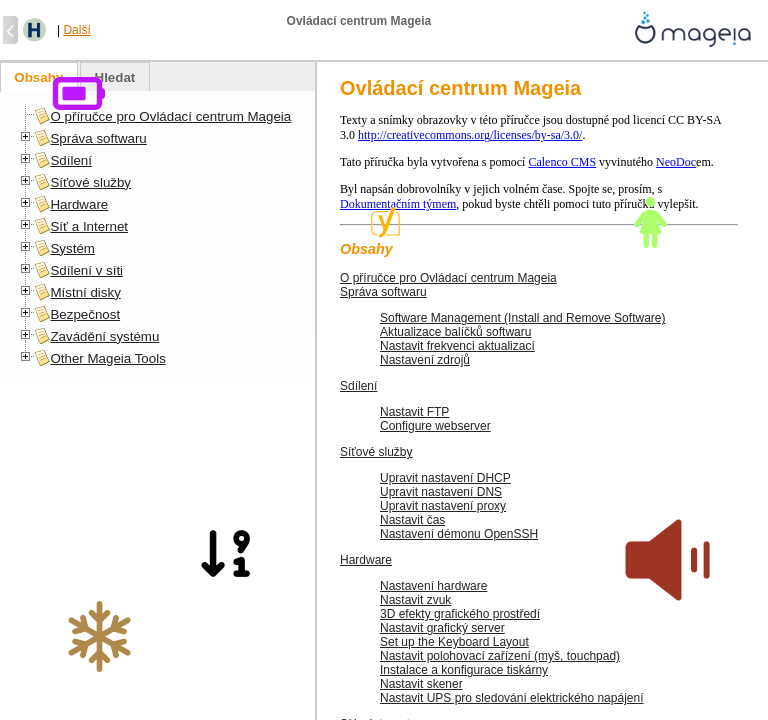  What do you see at coordinates (77, 93) in the screenshot?
I see `indicates battery level at approximately 80% charge` at bounding box center [77, 93].